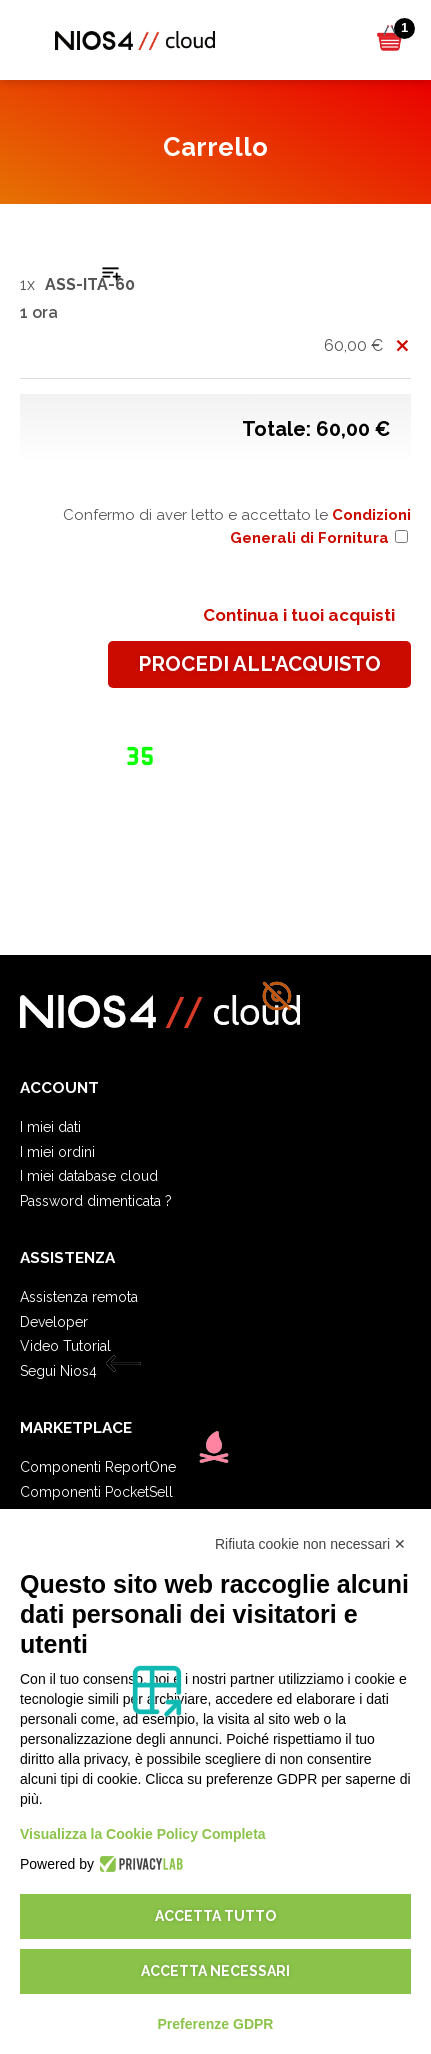 The height and width of the screenshot is (2054, 431). Describe the element at coordinates (214, 1447) in the screenshot. I see `access camping or outdoor activity features` at that location.